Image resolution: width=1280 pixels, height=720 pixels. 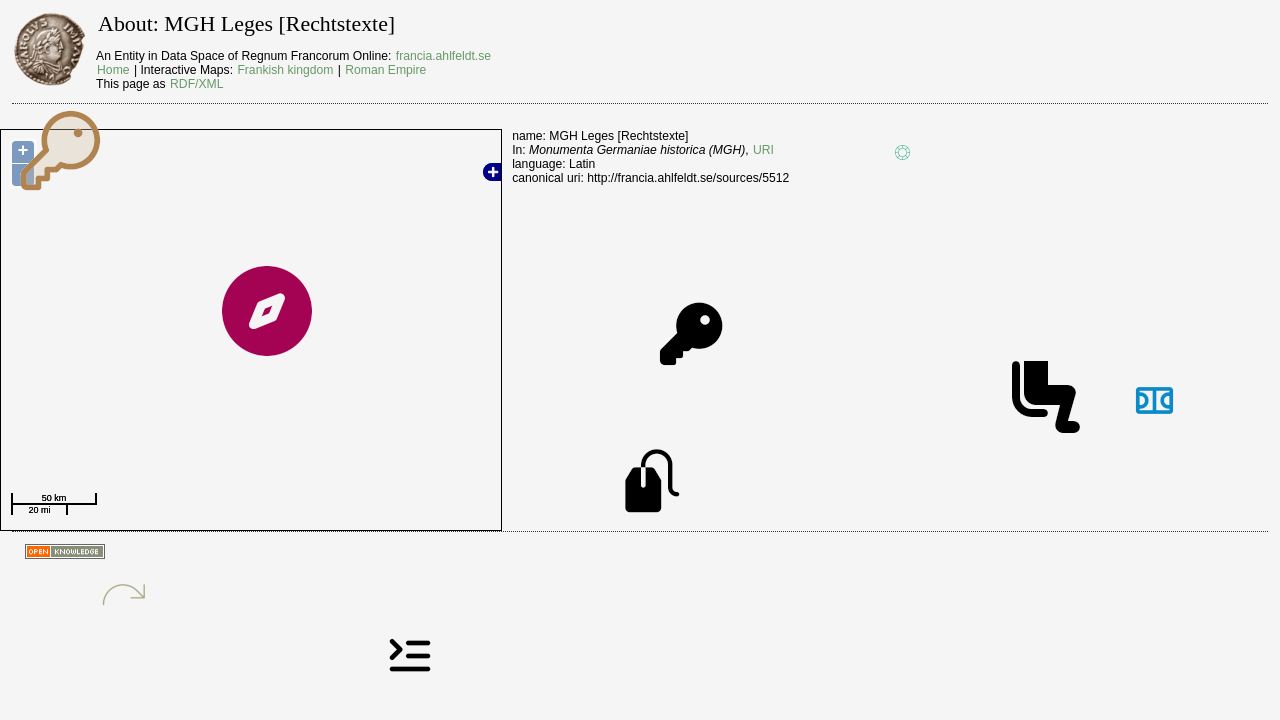 What do you see at coordinates (123, 593) in the screenshot?
I see `redo last action` at bounding box center [123, 593].